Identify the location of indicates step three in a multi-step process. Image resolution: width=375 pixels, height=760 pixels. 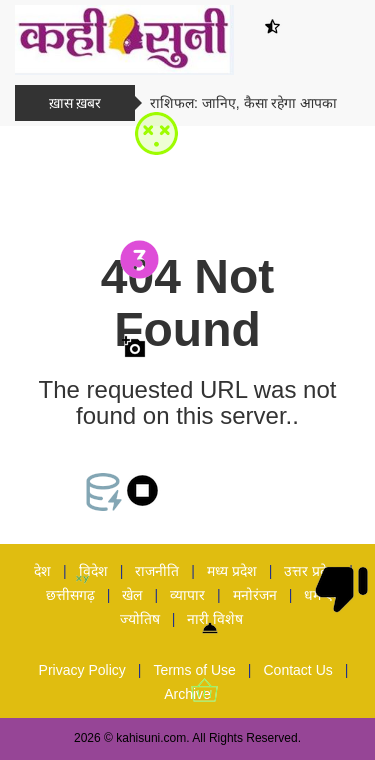
(139, 259).